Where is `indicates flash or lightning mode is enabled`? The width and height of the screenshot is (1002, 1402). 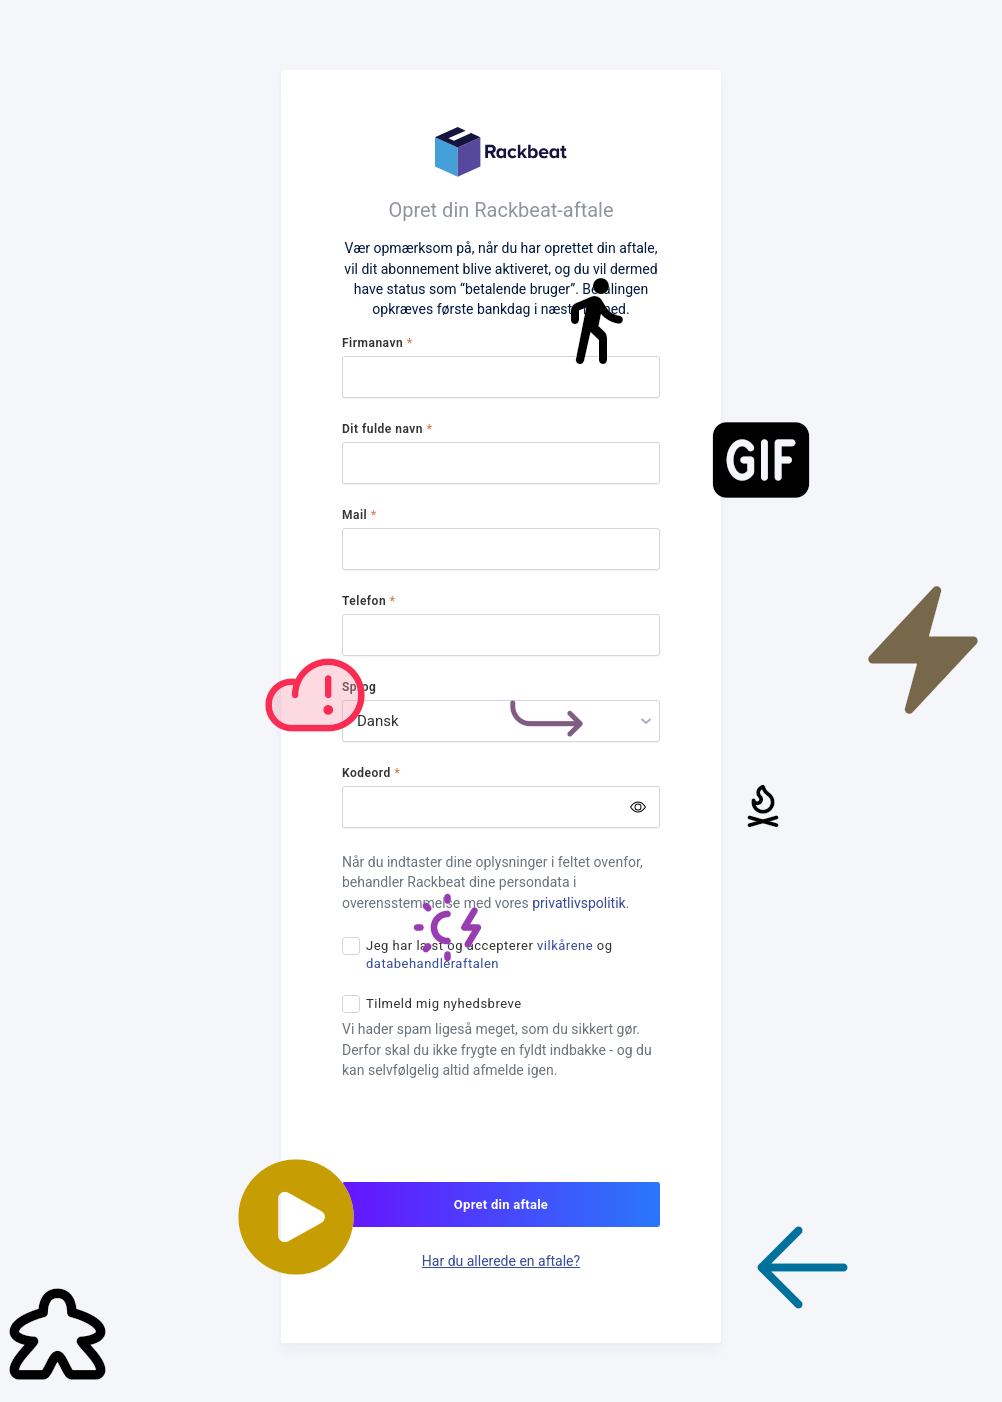
indicates flash or lightning mode is enabled is located at coordinates (923, 650).